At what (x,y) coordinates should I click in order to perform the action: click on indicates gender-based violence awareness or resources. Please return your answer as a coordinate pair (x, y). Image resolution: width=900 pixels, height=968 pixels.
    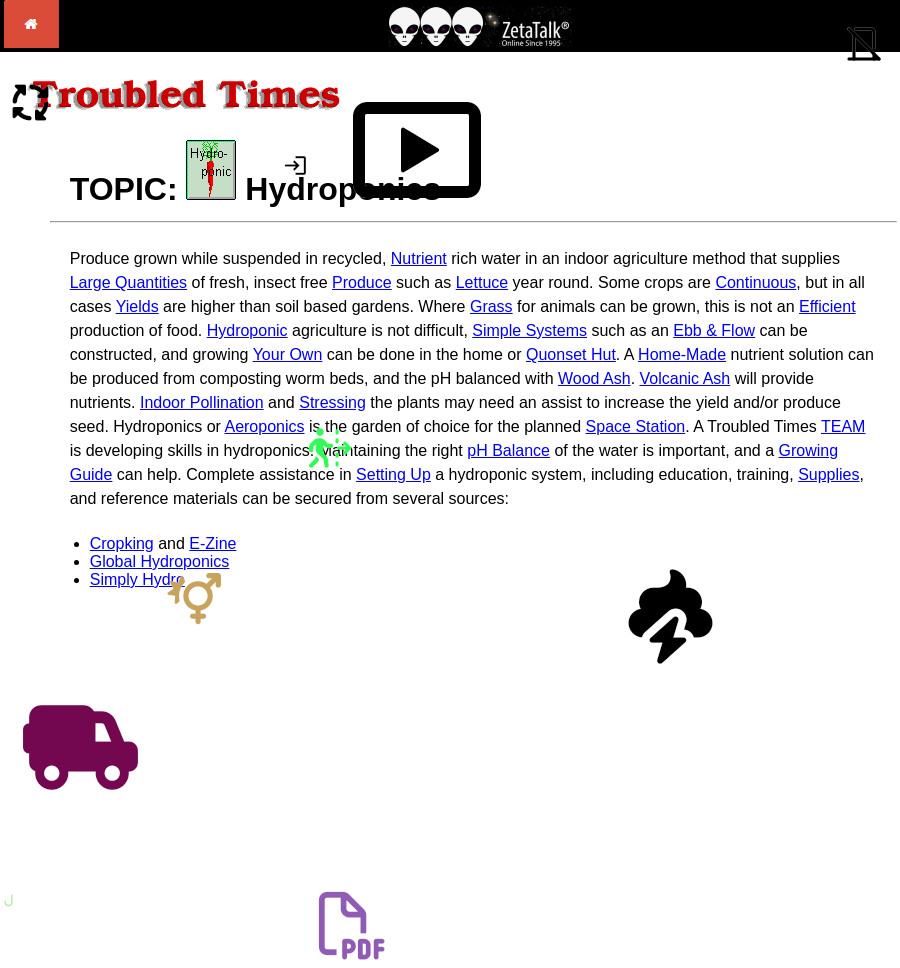
    Looking at the image, I should click on (194, 600).